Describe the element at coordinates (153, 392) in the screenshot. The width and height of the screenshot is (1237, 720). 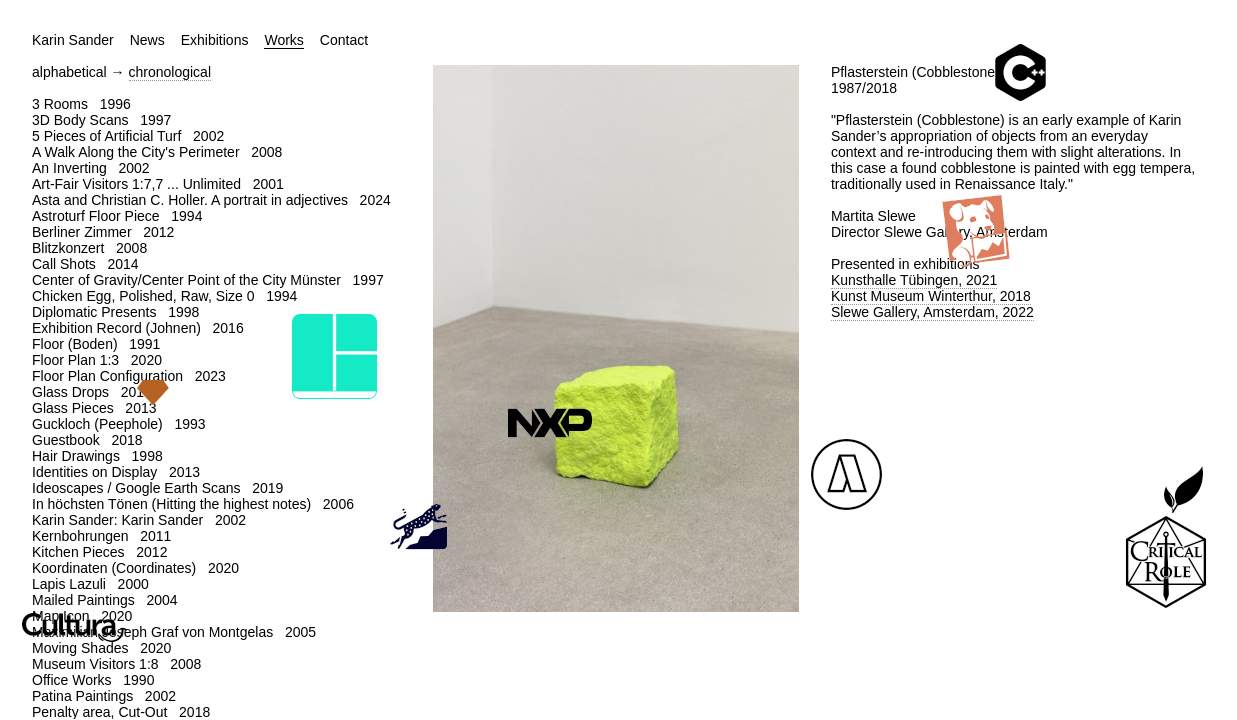
I see `indicates VIP or premium membership status` at that location.